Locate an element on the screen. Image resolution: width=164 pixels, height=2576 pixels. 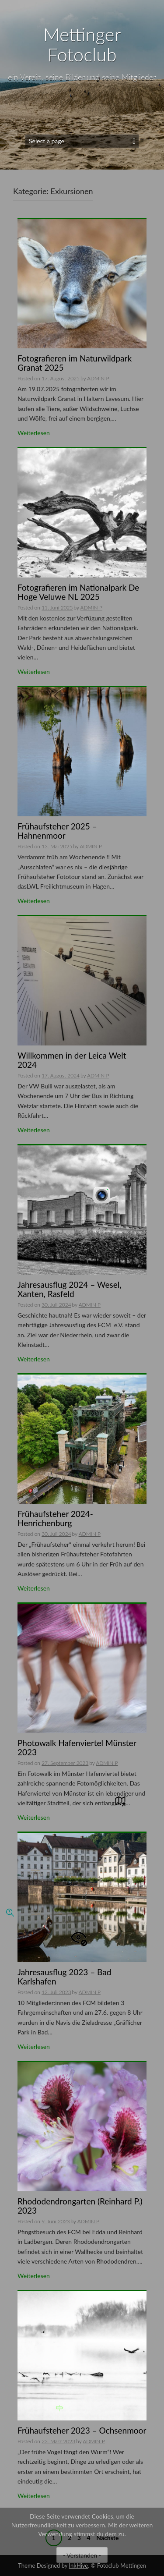
navigate to directions or wayfinding is located at coordinates (59, 2408).